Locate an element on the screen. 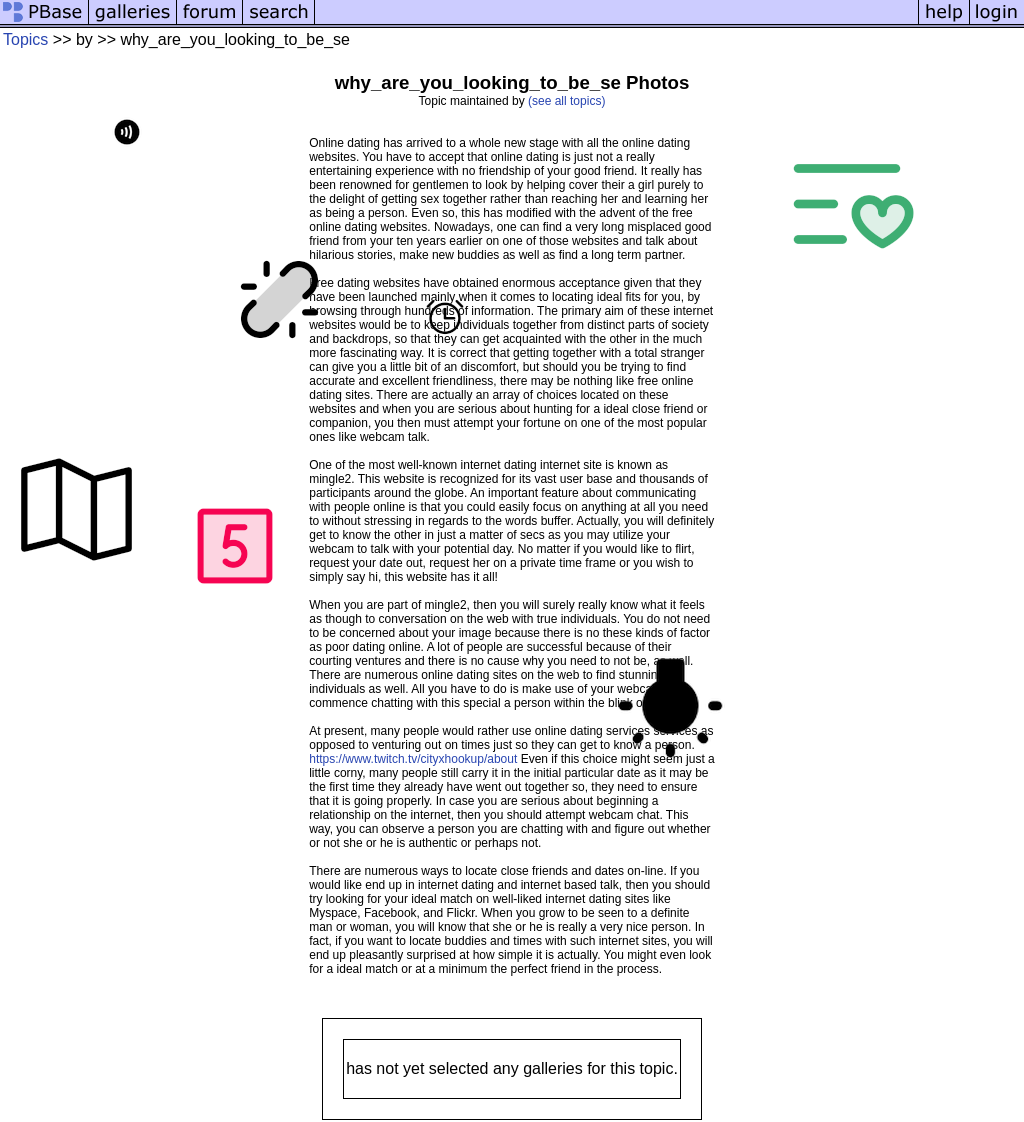 Image resolution: width=1024 pixels, height=1122 pixels. adjust incandescent light settings is located at coordinates (670, 705).